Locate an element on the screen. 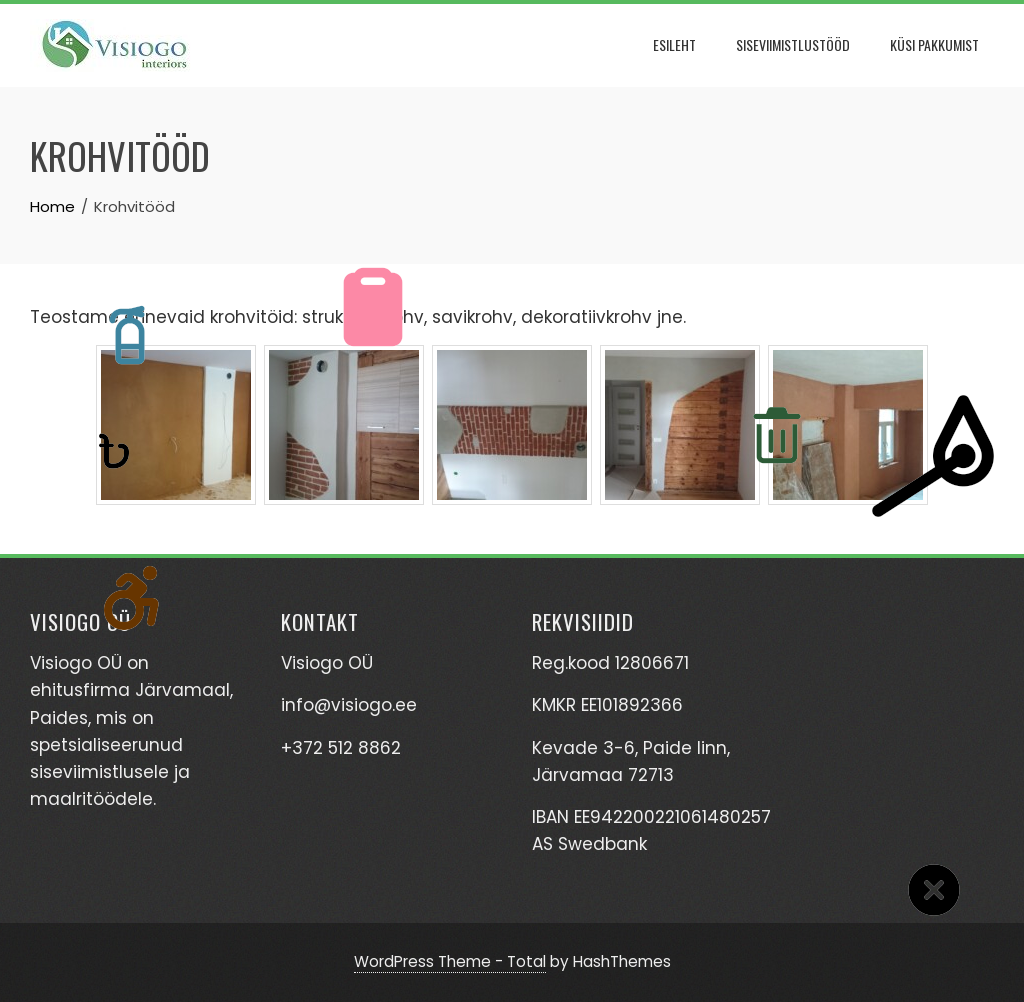  copy to clipboard is located at coordinates (373, 307).